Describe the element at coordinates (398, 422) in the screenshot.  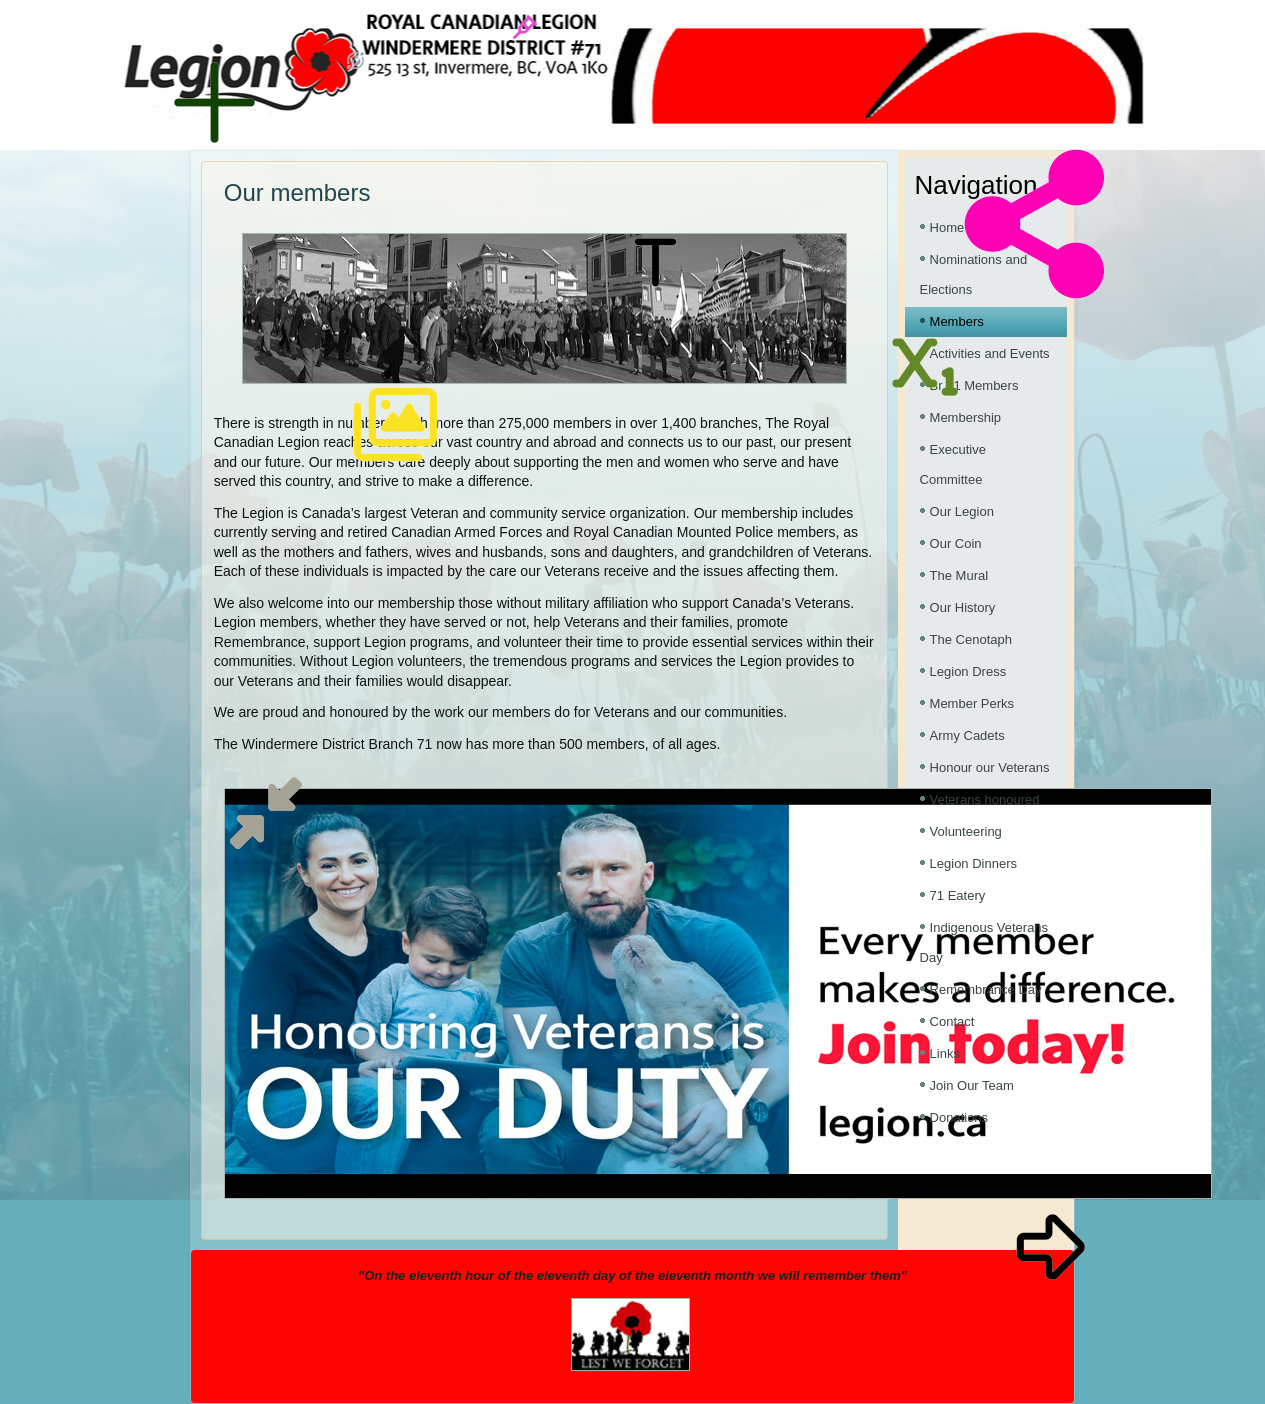
I see `view photo gallery` at that location.